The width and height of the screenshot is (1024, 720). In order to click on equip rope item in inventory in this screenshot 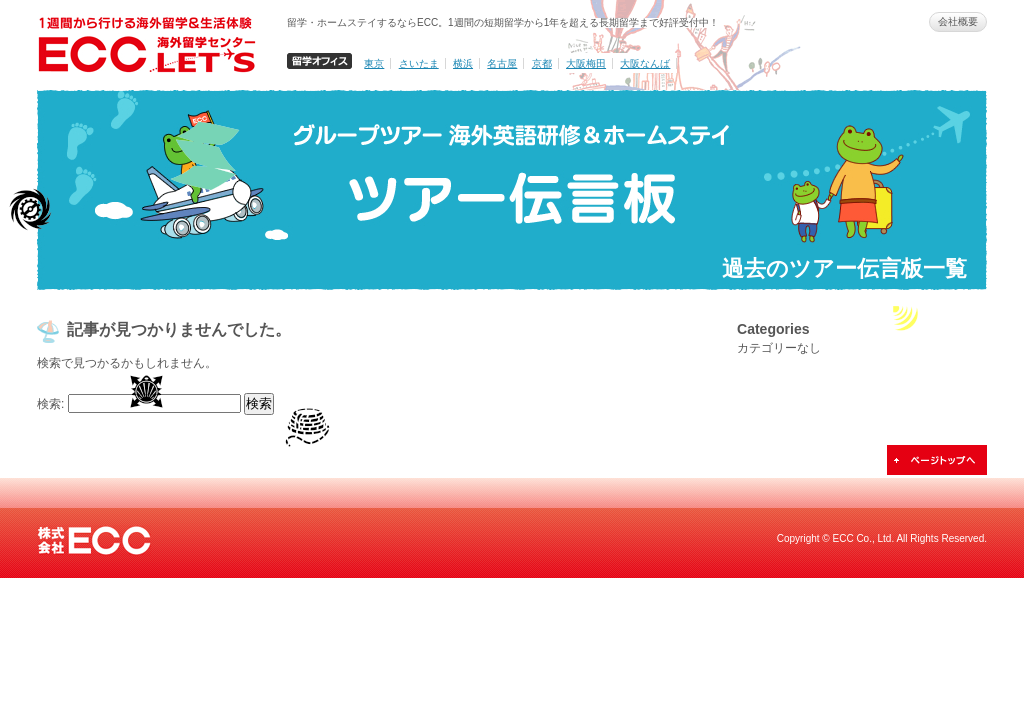, I will do `click(307, 427)`.